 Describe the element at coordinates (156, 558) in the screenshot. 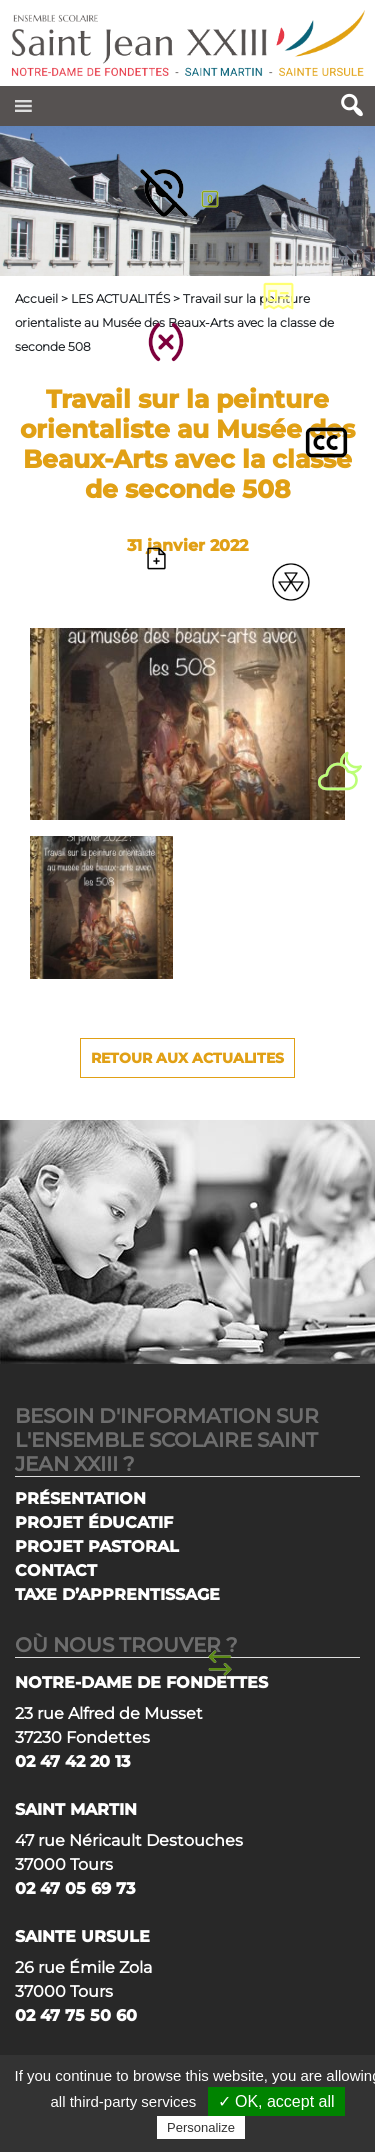

I see `create a new file` at that location.